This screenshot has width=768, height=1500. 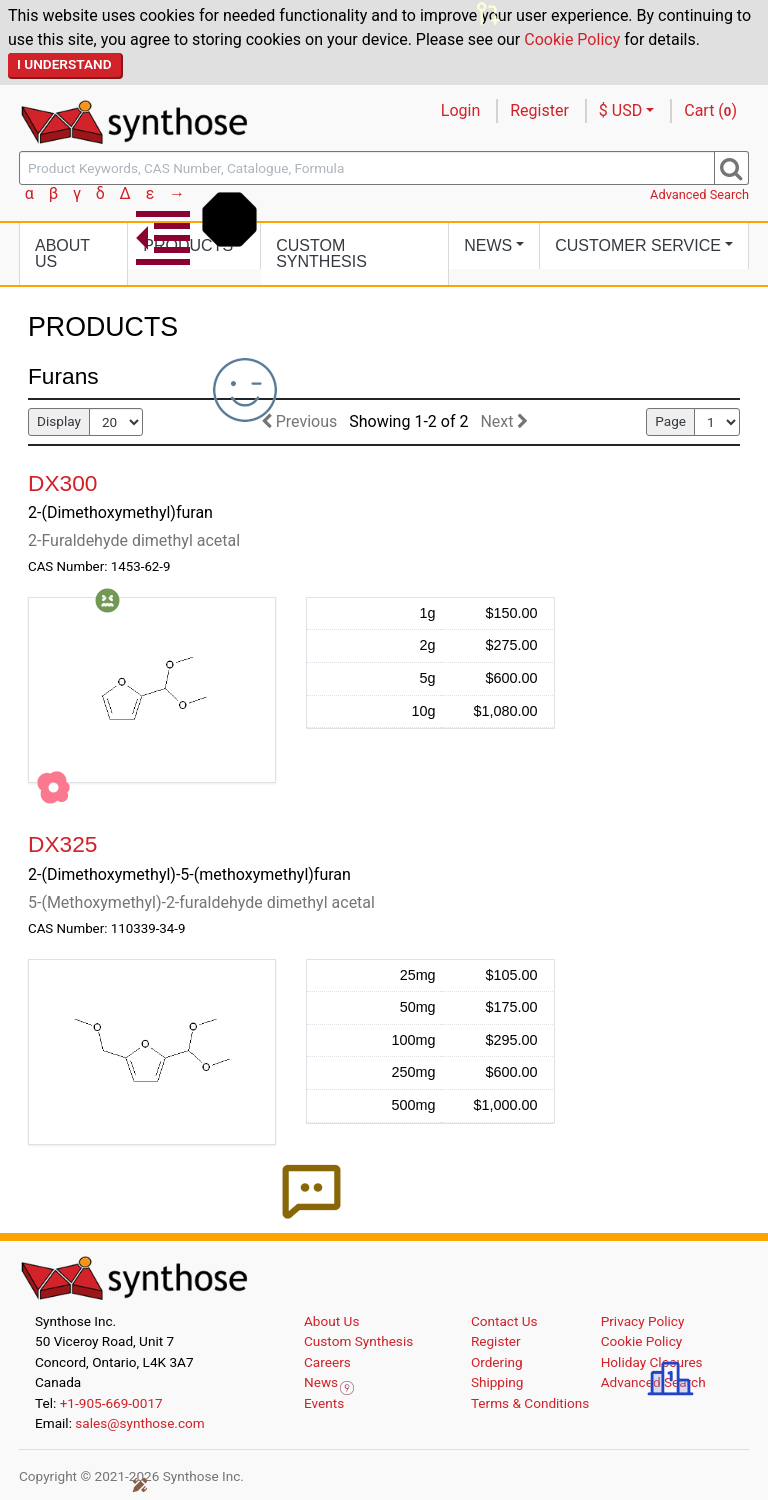 I want to click on create a new pull request, so click(x=488, y=13).